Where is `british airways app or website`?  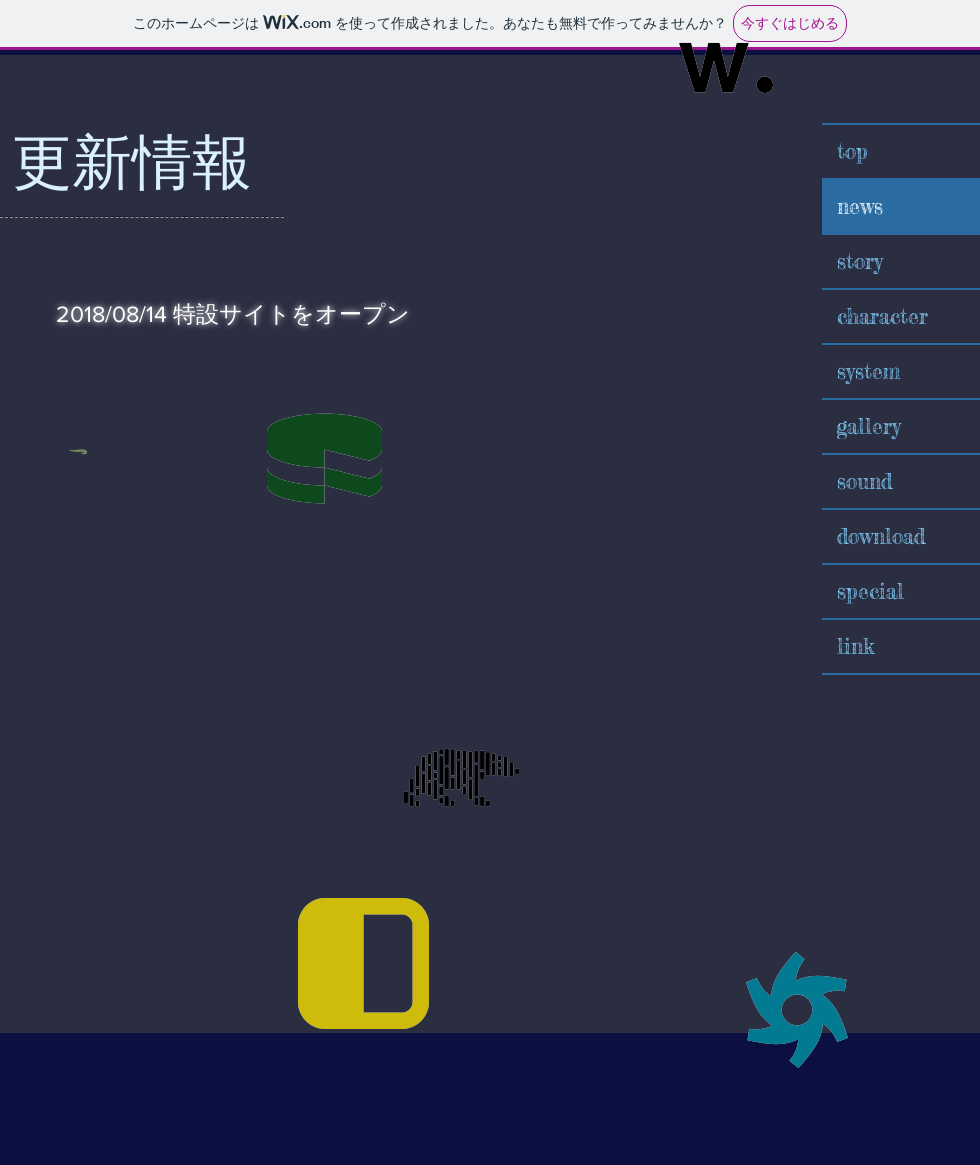
british airways app or website is located at coordinates (78, 452).